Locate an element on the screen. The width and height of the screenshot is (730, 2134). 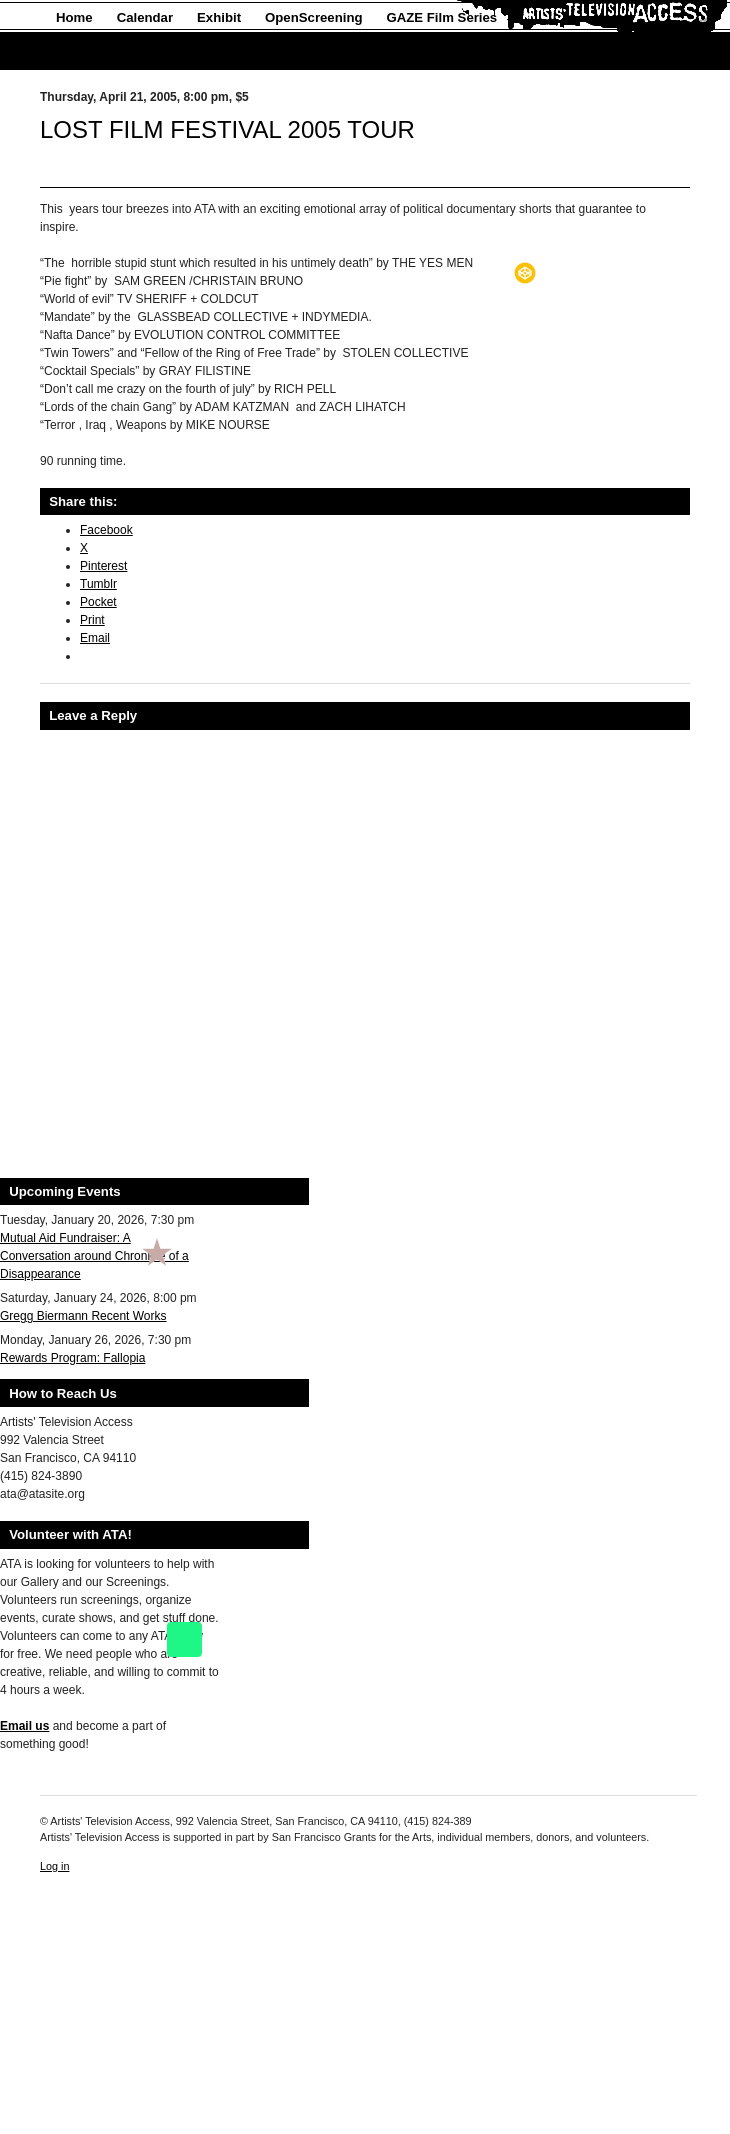
open CodePen website or app is located at coordinates (525, 273).